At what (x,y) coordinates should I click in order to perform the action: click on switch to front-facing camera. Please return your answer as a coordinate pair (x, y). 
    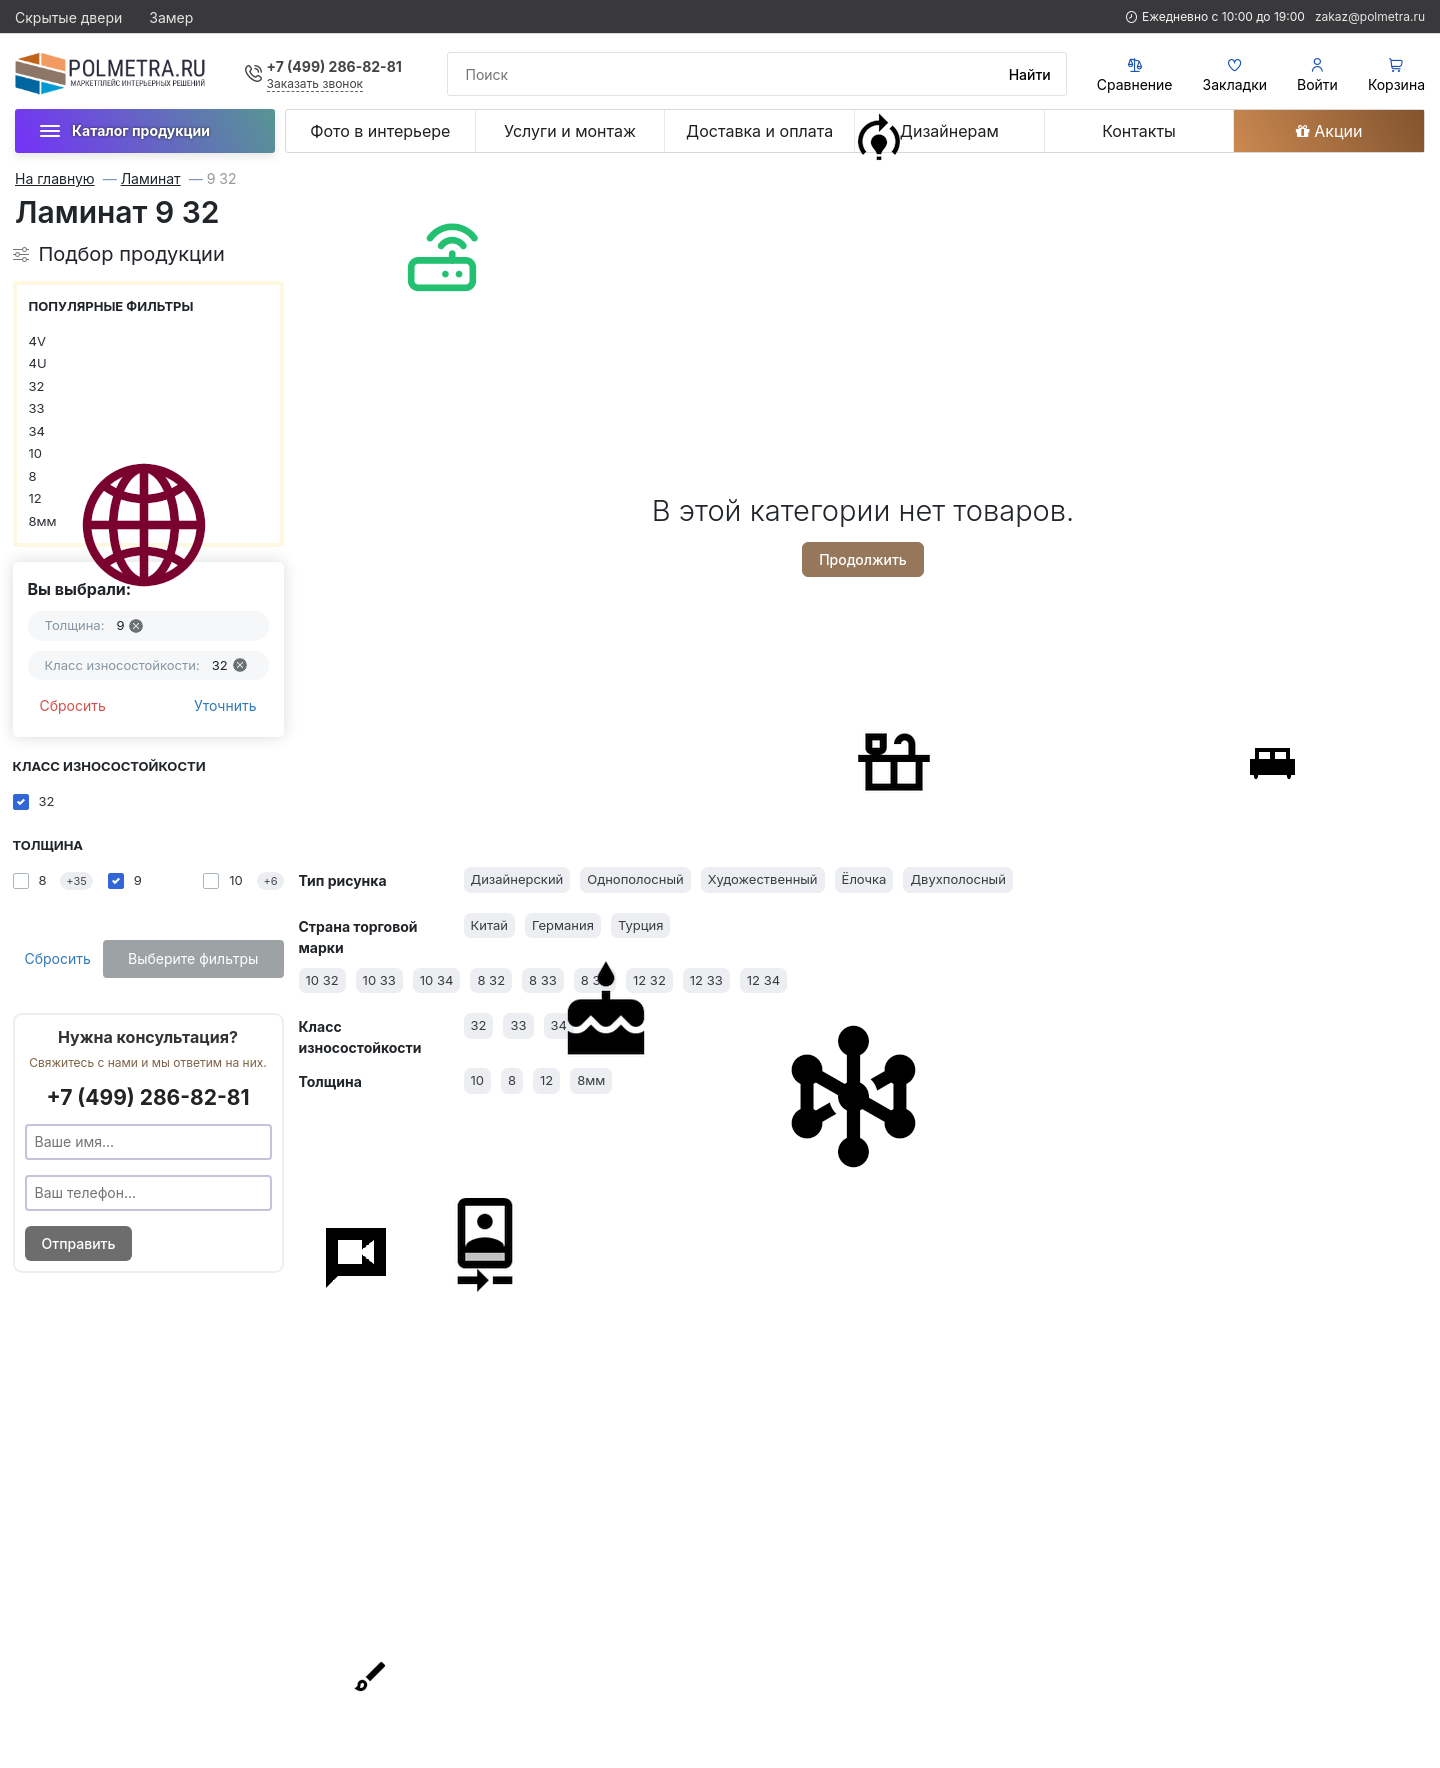
    Looking at the image, I should click on (485, 1245).